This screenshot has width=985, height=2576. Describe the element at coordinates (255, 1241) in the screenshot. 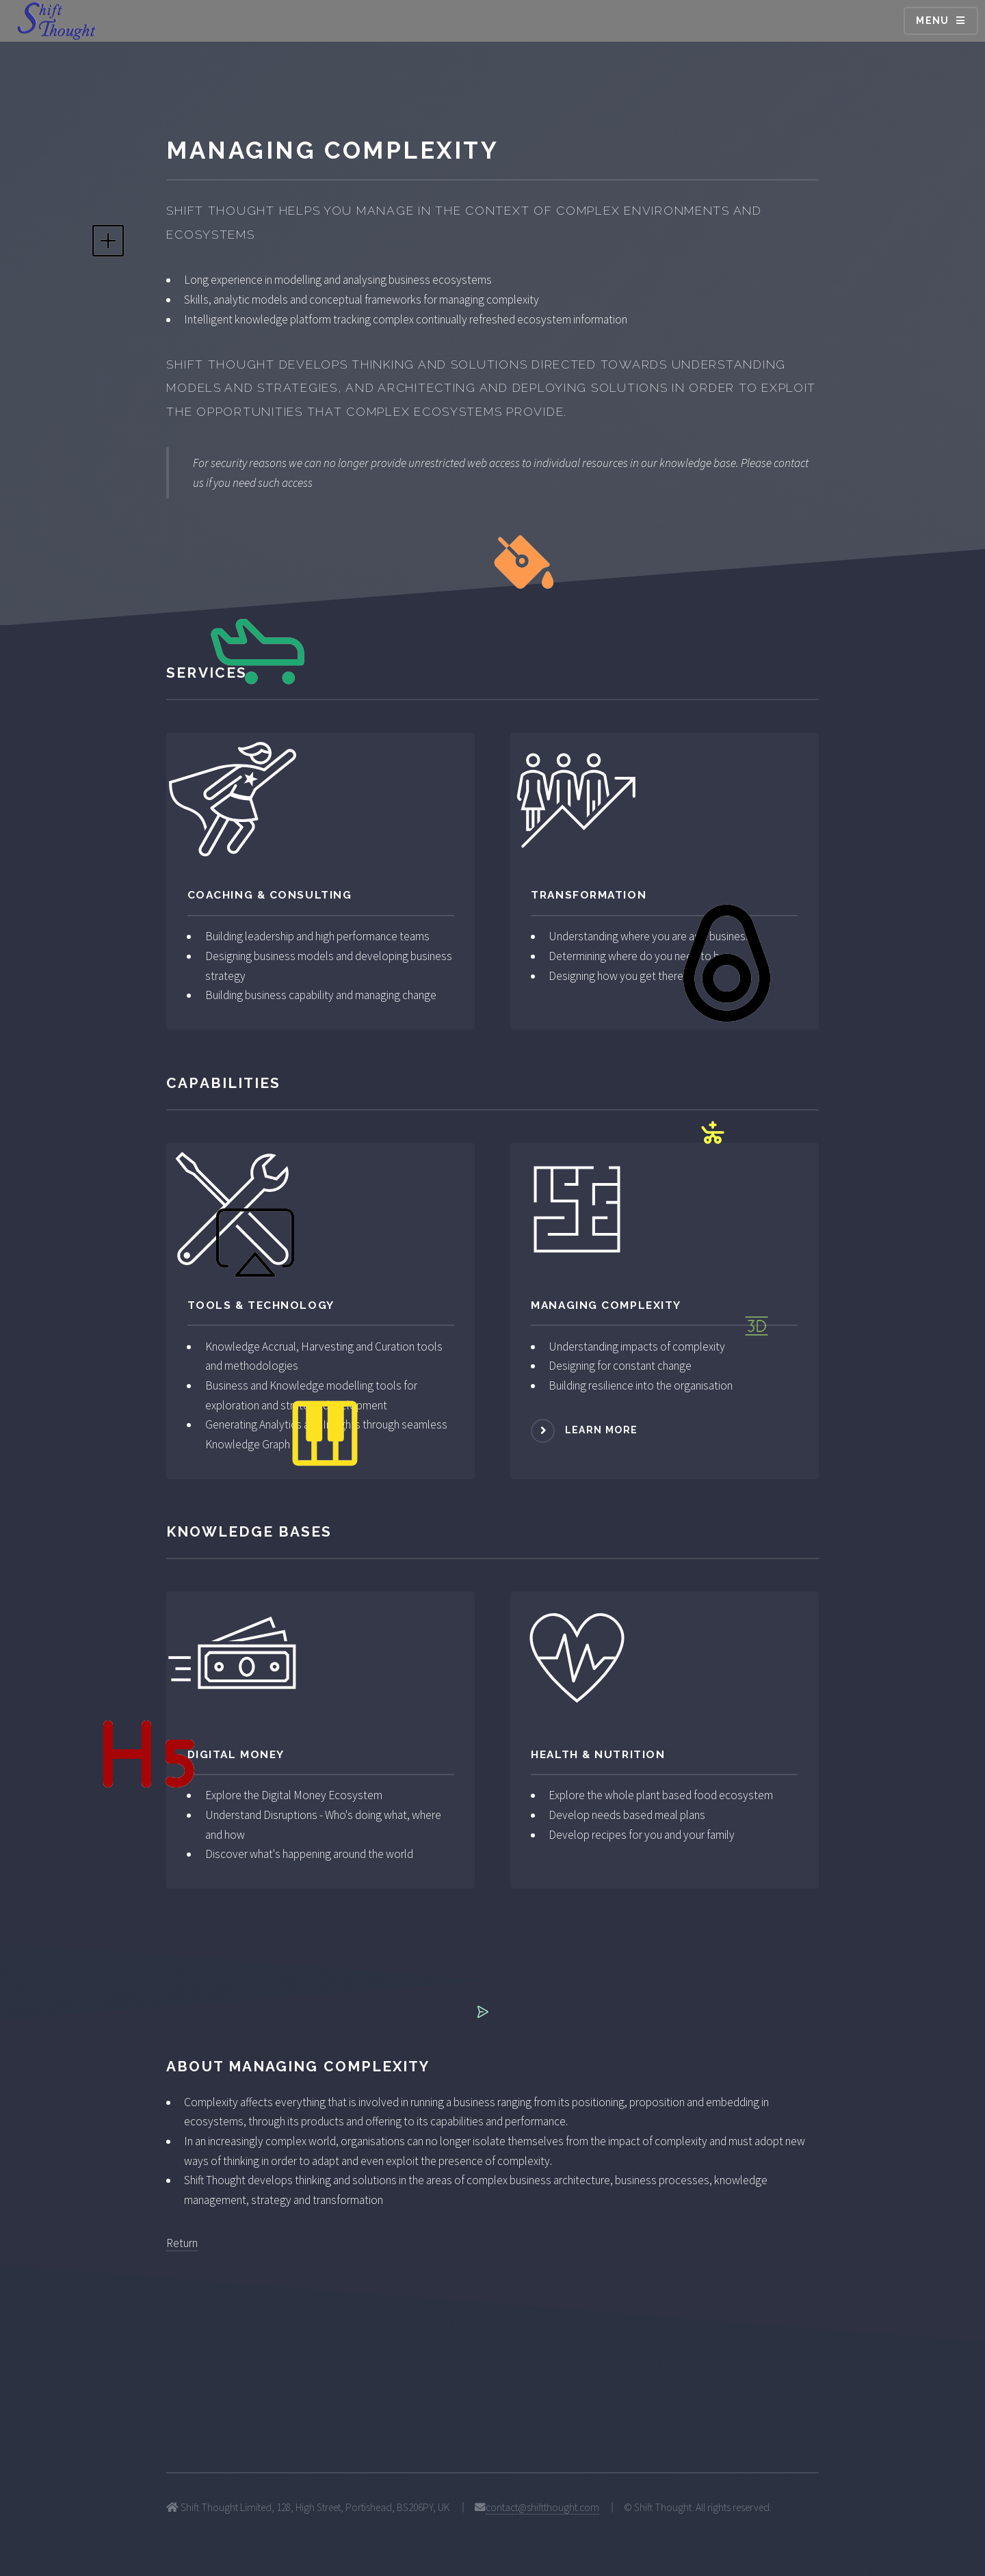

I see `stream content to an external display` at that location.